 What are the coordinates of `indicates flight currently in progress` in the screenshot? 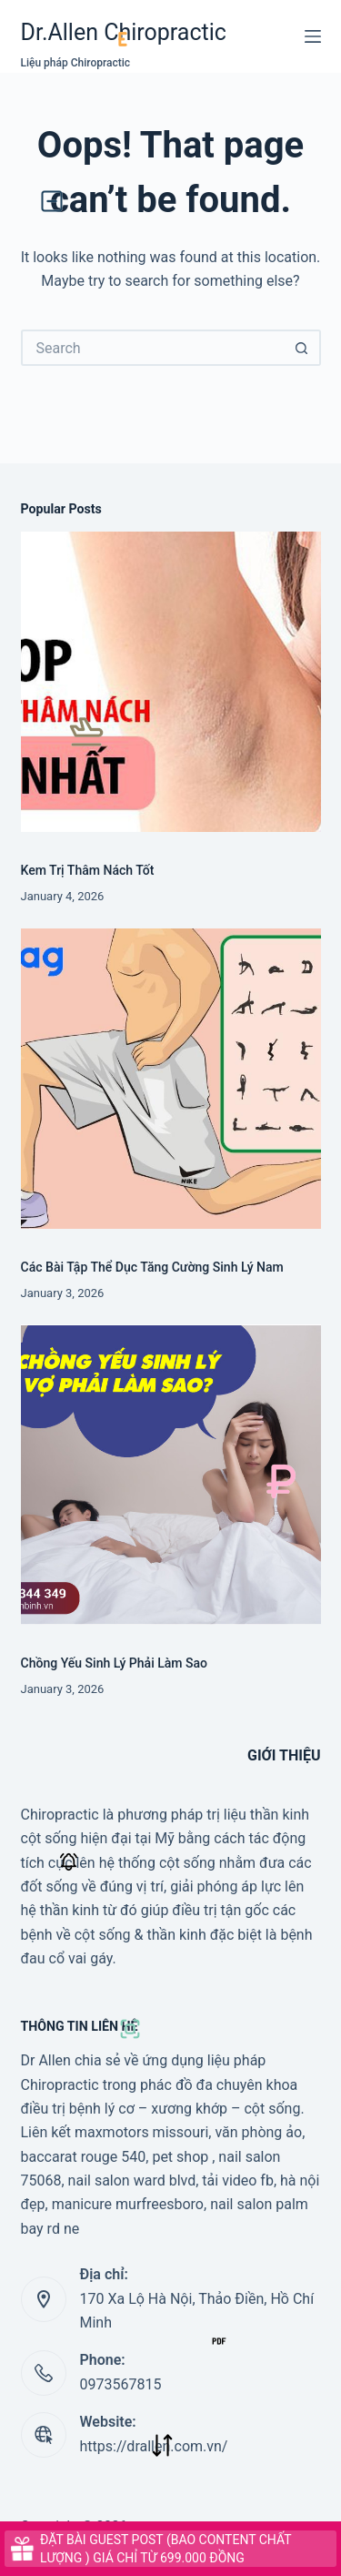 It's located at (86, 731).